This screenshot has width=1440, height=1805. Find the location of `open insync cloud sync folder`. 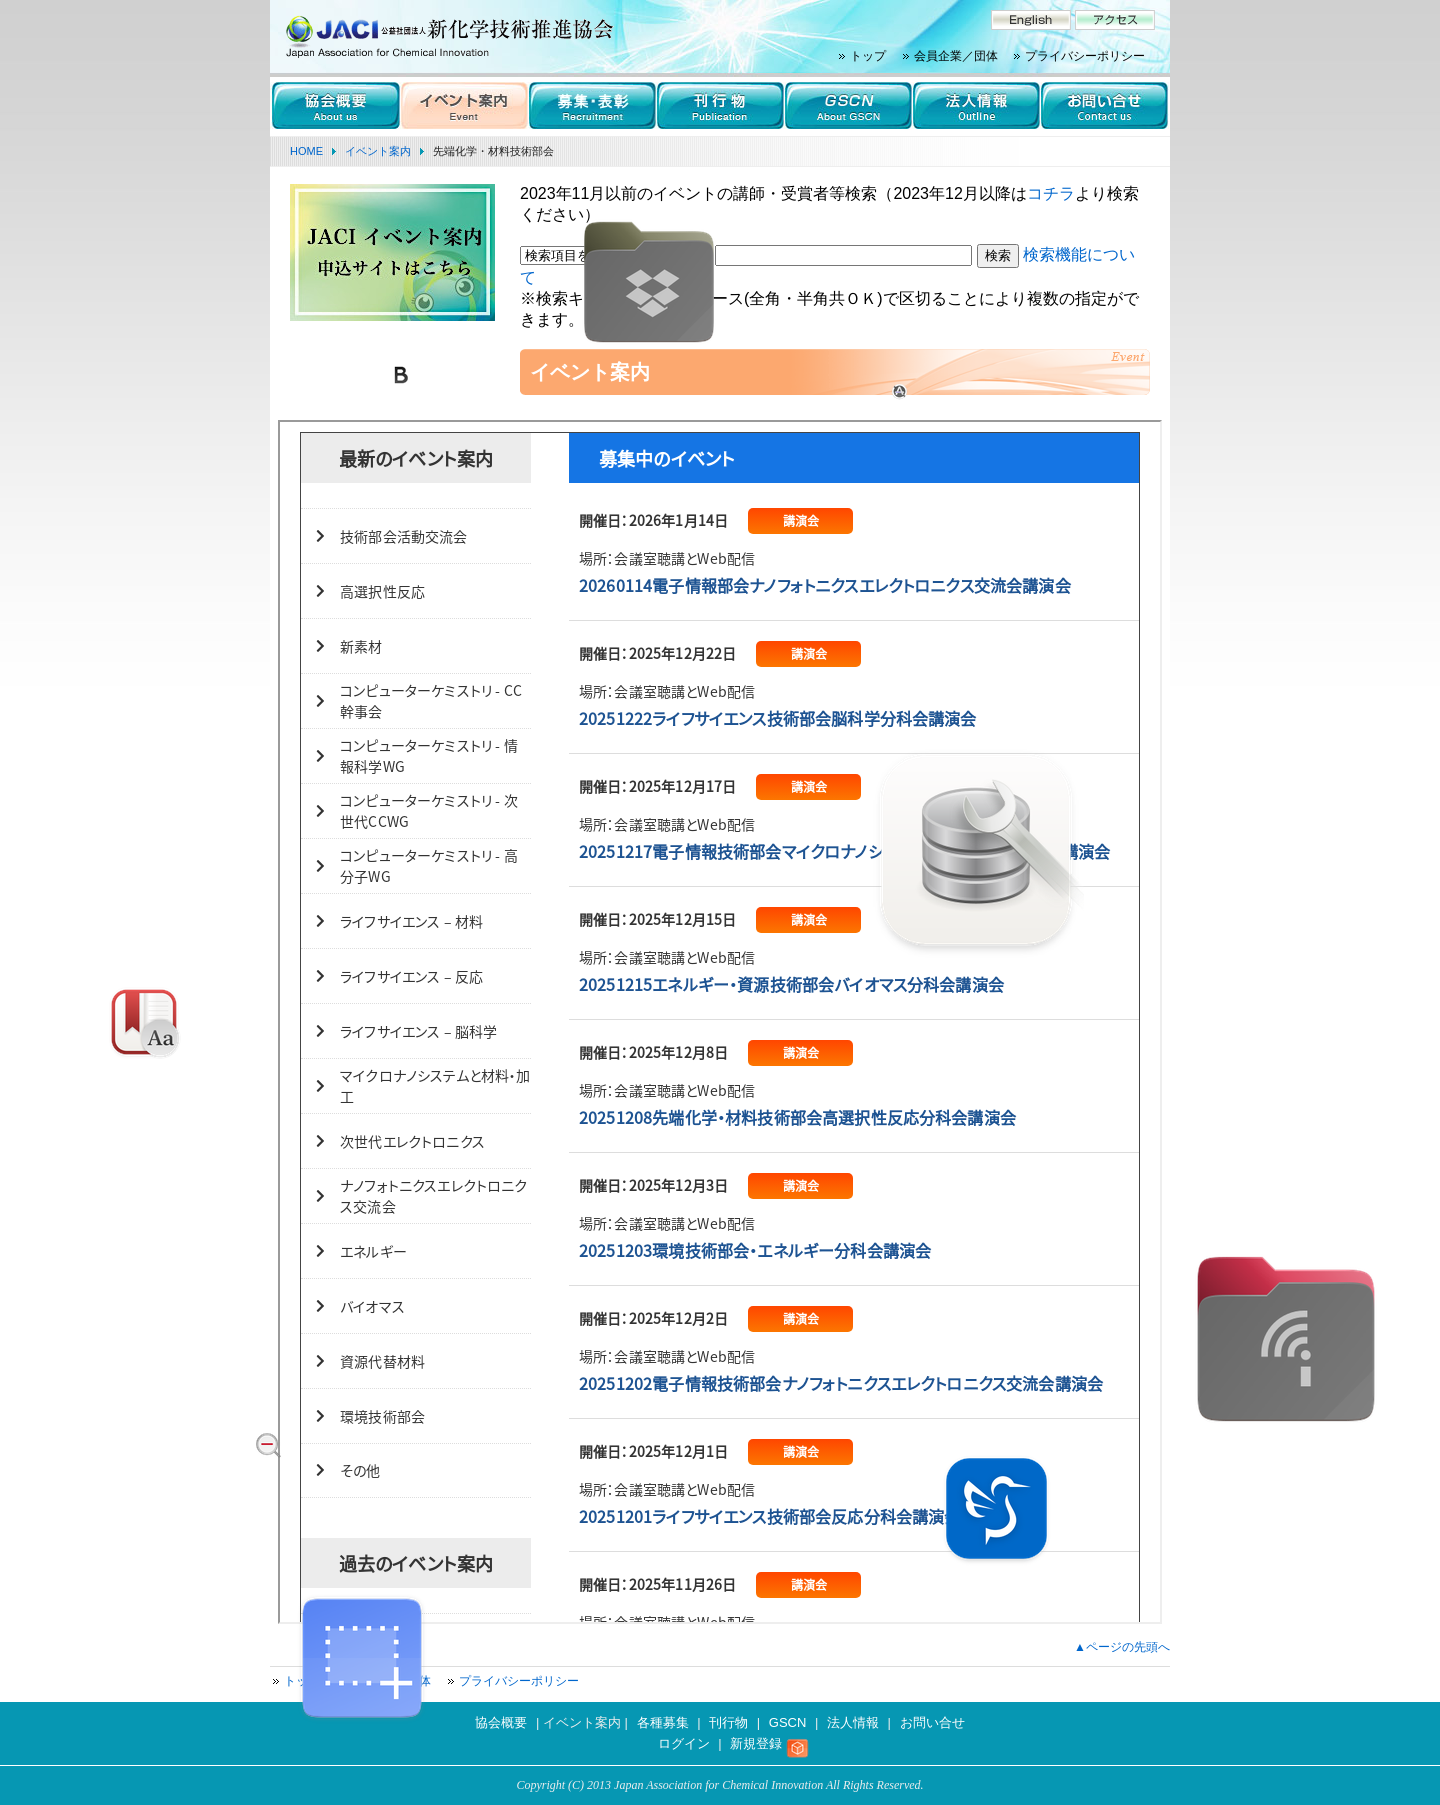

open insync cloud sync folder is located at coordinates (1286, 1339).